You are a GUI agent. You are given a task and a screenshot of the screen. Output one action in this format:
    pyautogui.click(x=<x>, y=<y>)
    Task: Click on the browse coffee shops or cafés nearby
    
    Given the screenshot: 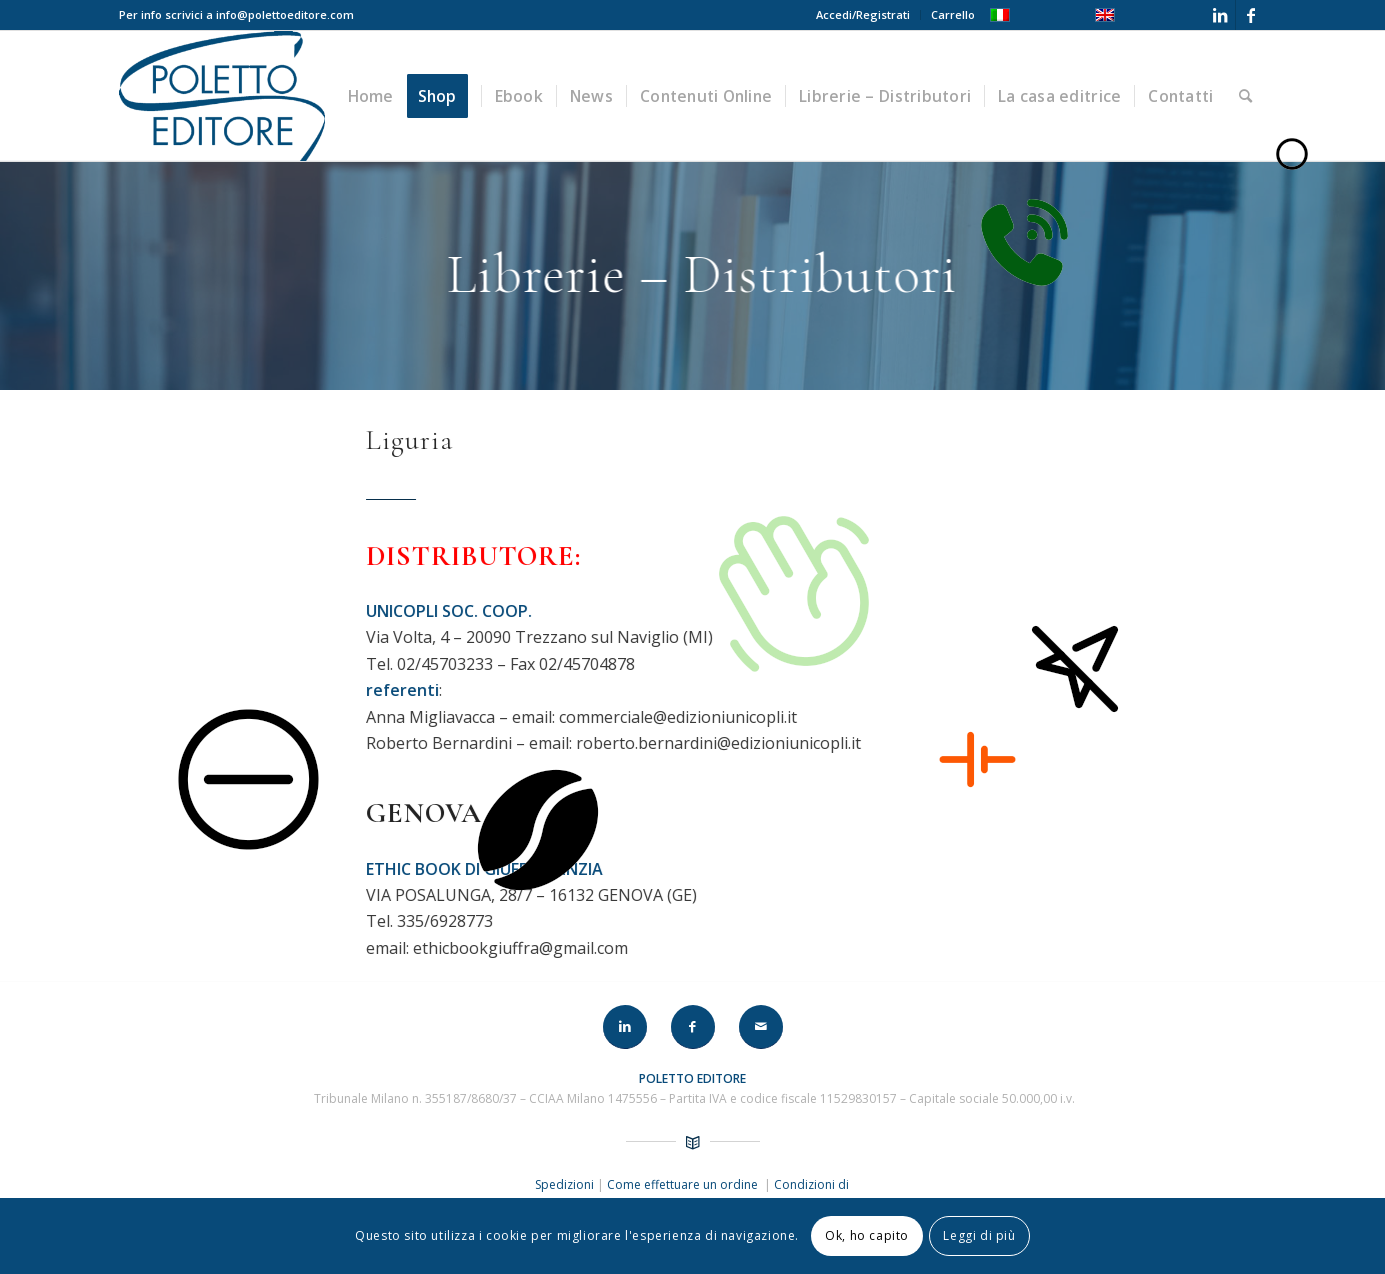 What is the action you would take?
    pyautogui.click(x=538, y=830)
    